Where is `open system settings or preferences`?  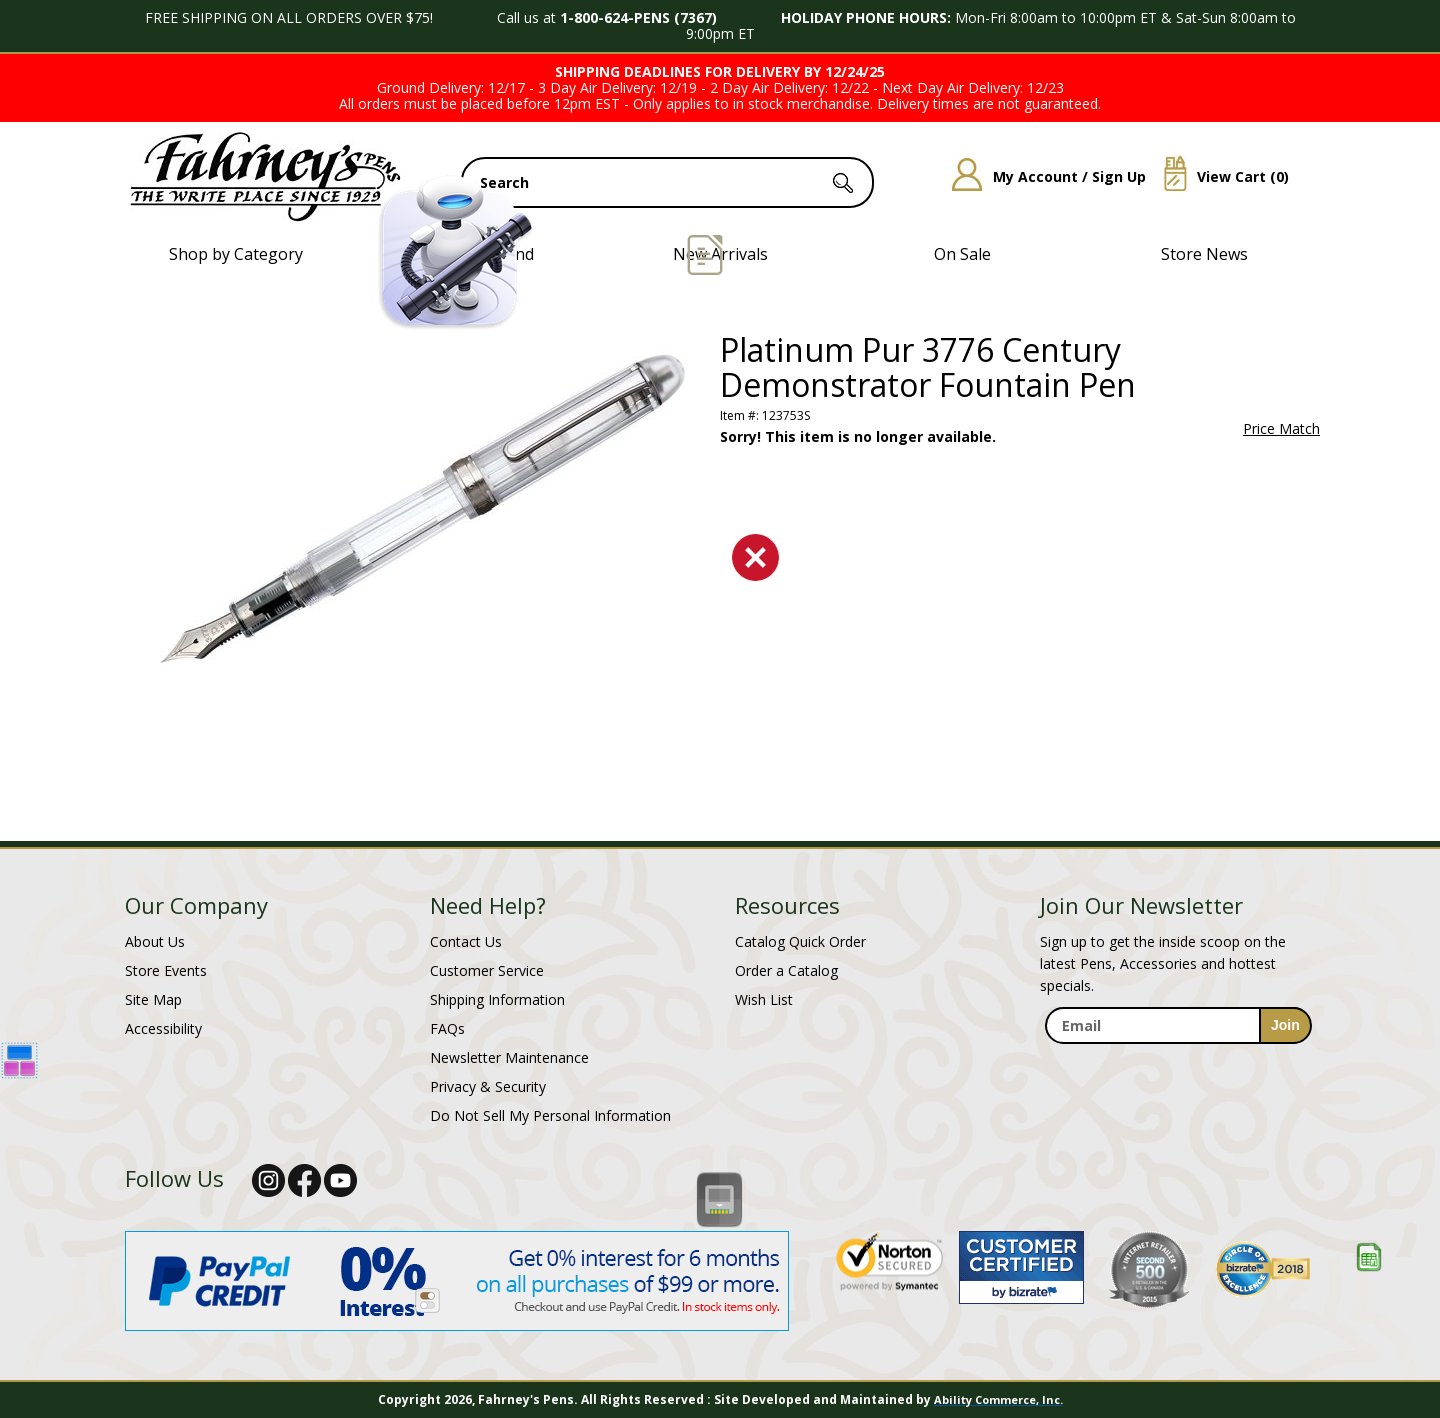
open system settings or preferences is located at coordinates (427, 1300).